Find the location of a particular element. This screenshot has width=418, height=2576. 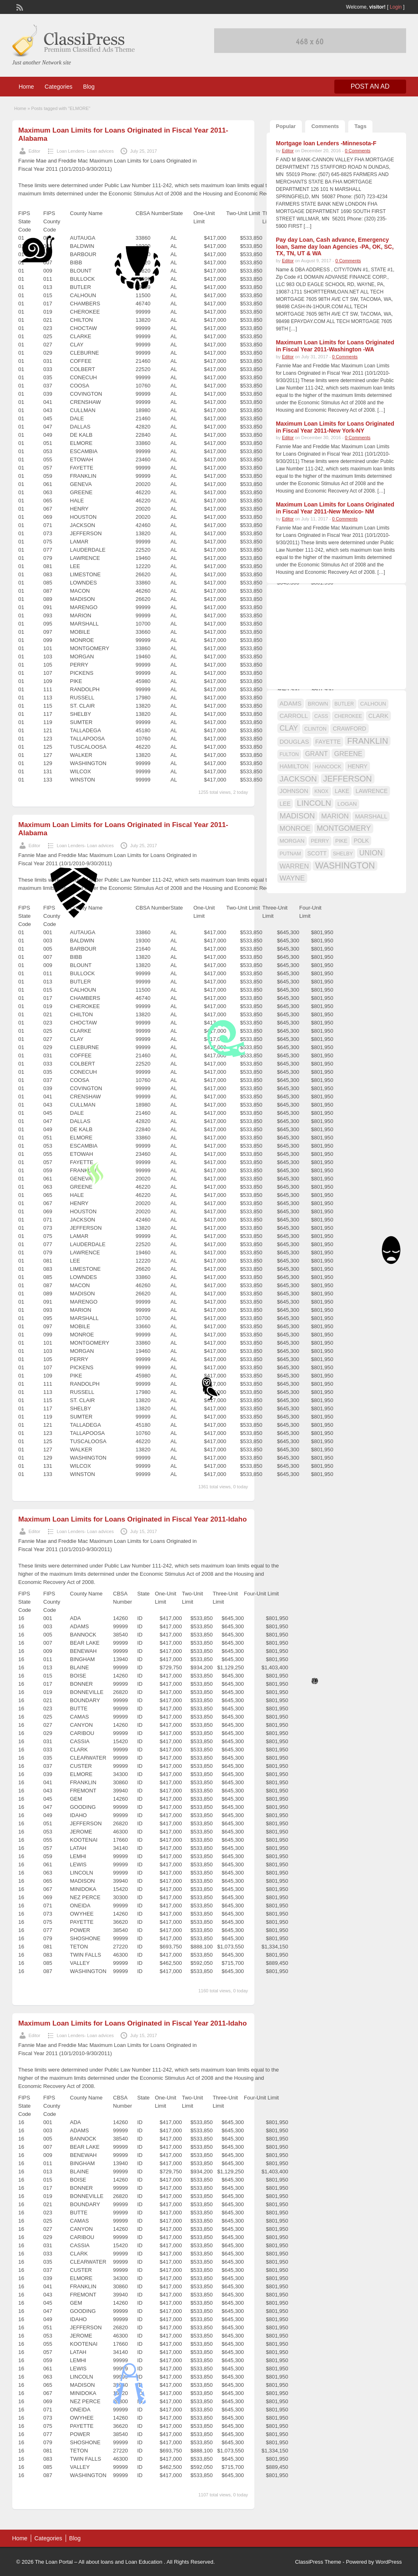

access dragon or mythical creature content is located at coordinates (226, 1039).